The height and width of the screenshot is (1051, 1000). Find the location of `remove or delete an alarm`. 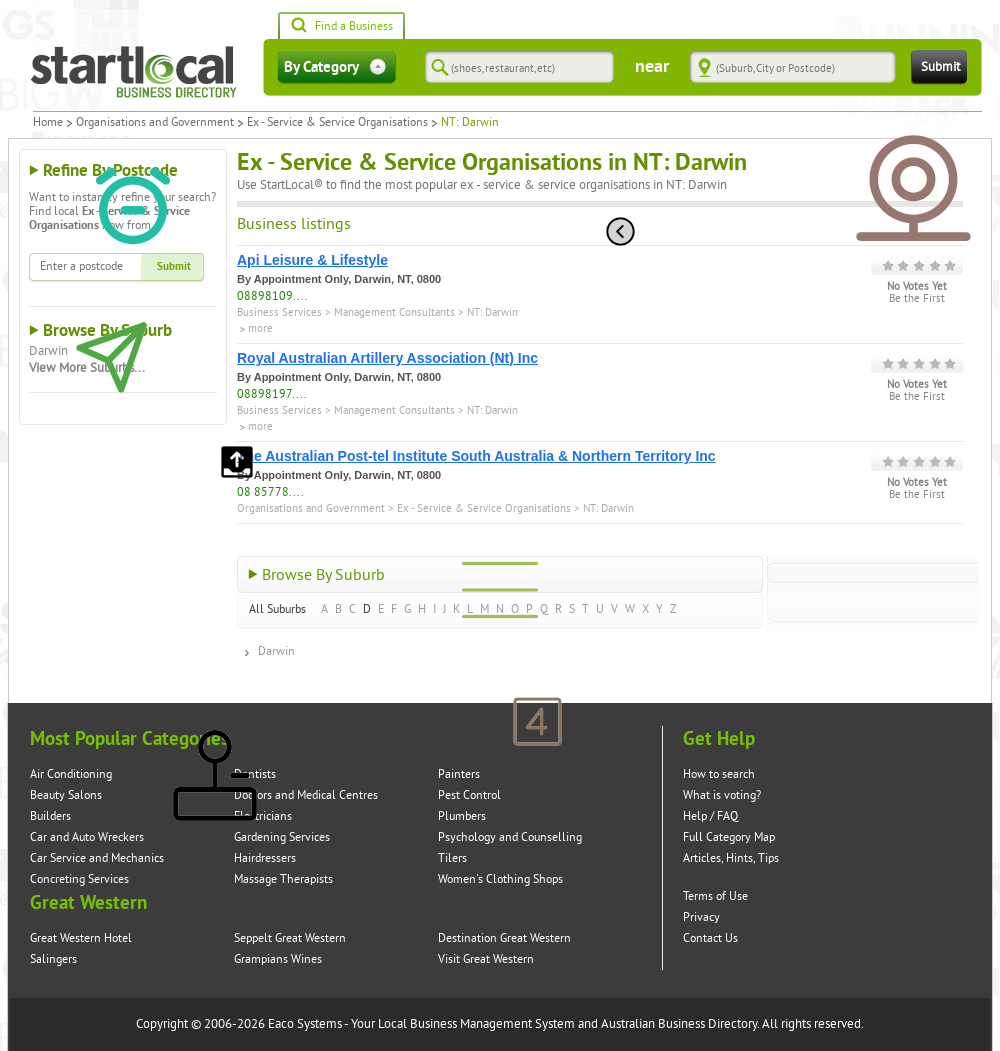

remove or delete an alarm is located at coordinates (133, 206).